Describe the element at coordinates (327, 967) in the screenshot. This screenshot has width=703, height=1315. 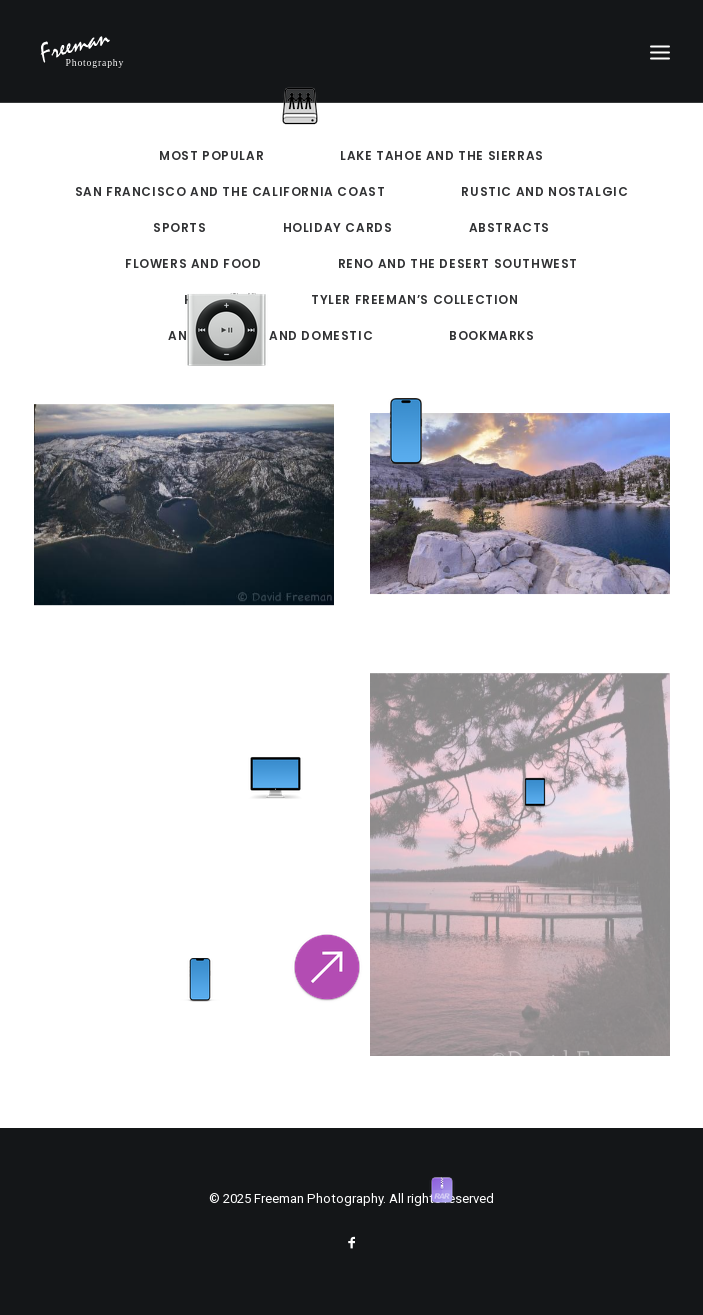
I see `indicates a symbolic link or shortcut to another file` at that location.